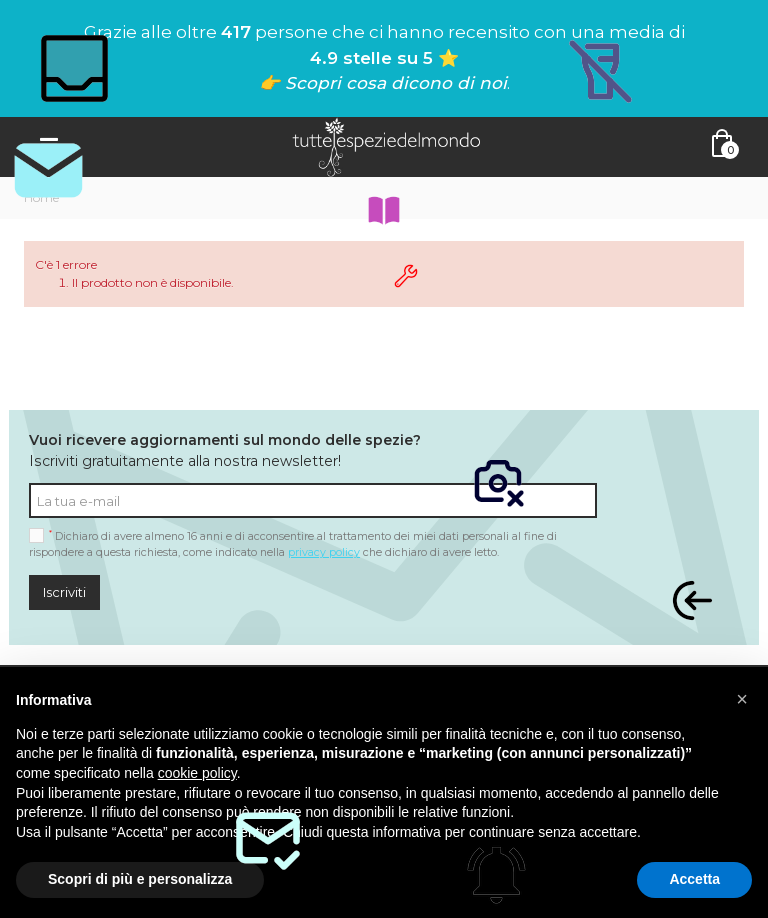 The width and height of the screenshot is (768, 918). Describe the element at coordinates (496, 874) in the screenshot. I see `indicates active or incoming notifications` at that location.